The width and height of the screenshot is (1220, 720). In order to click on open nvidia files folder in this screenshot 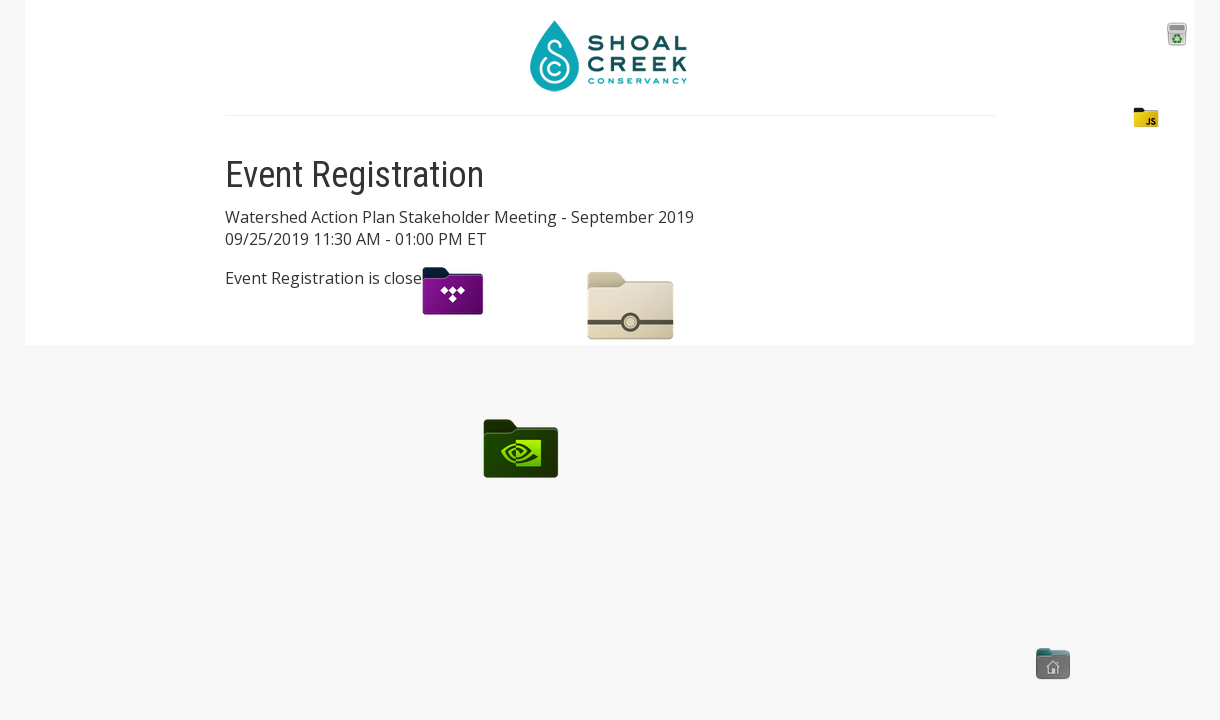, I will do `click(520, 450)`.